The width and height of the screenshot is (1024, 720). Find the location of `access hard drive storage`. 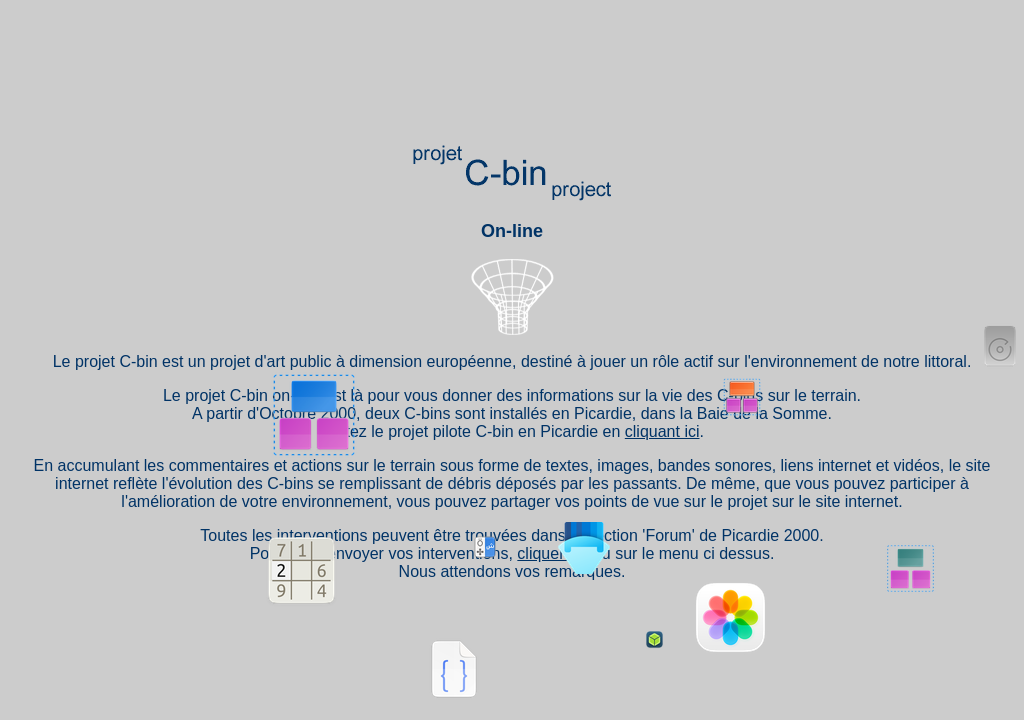

access hard drive storage is located at coordinates (1000, 346).